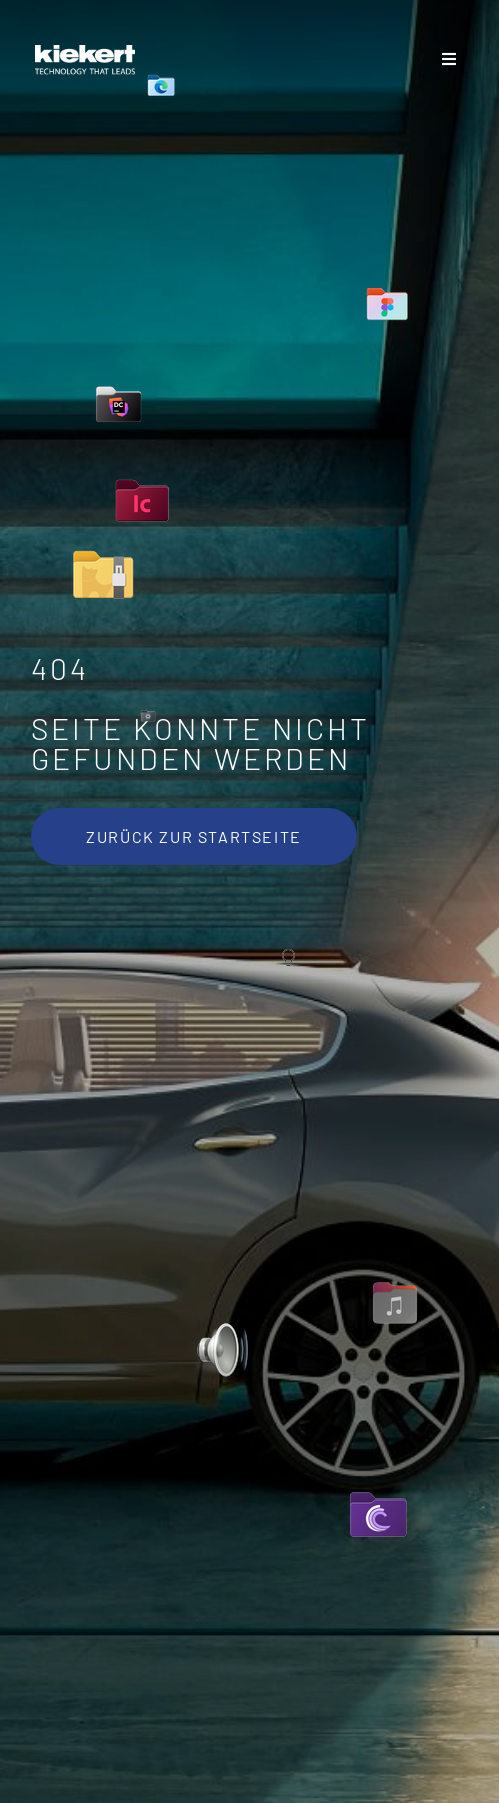  What do you see at coordinates (103, 576) in the screenshot?
I see `folder containing nanazip compressed archives` at bounding box center [103, 576].